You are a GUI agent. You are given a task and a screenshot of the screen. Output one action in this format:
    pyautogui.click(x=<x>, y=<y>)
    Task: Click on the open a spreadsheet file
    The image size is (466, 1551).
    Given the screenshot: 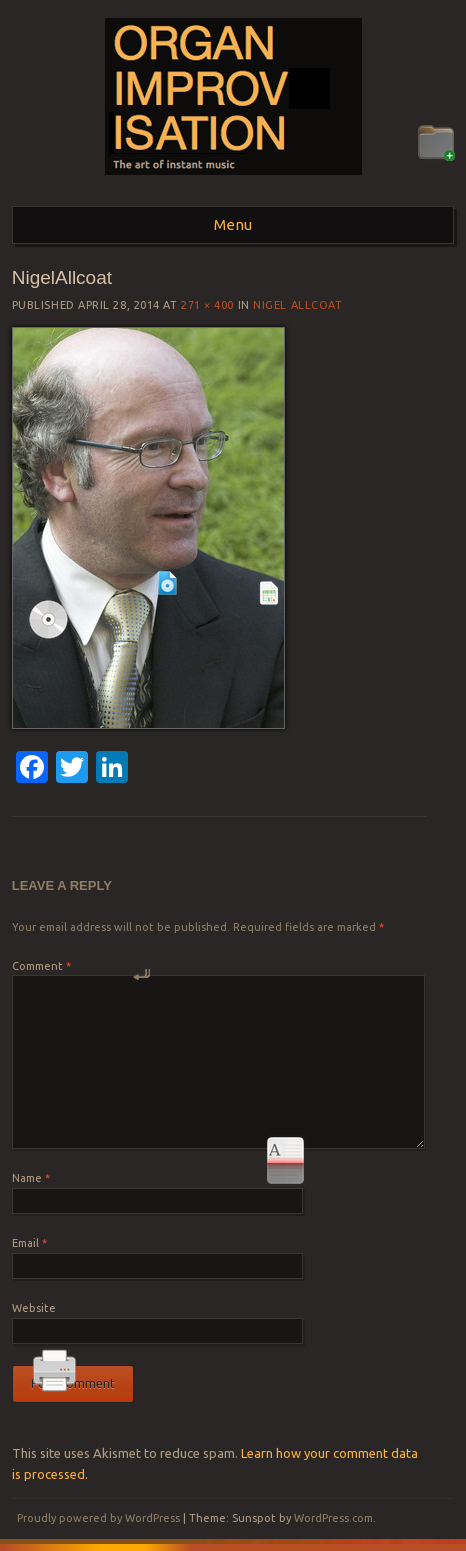 What is the action you would take?
    pyautogui.click(x=269, y=593)
    